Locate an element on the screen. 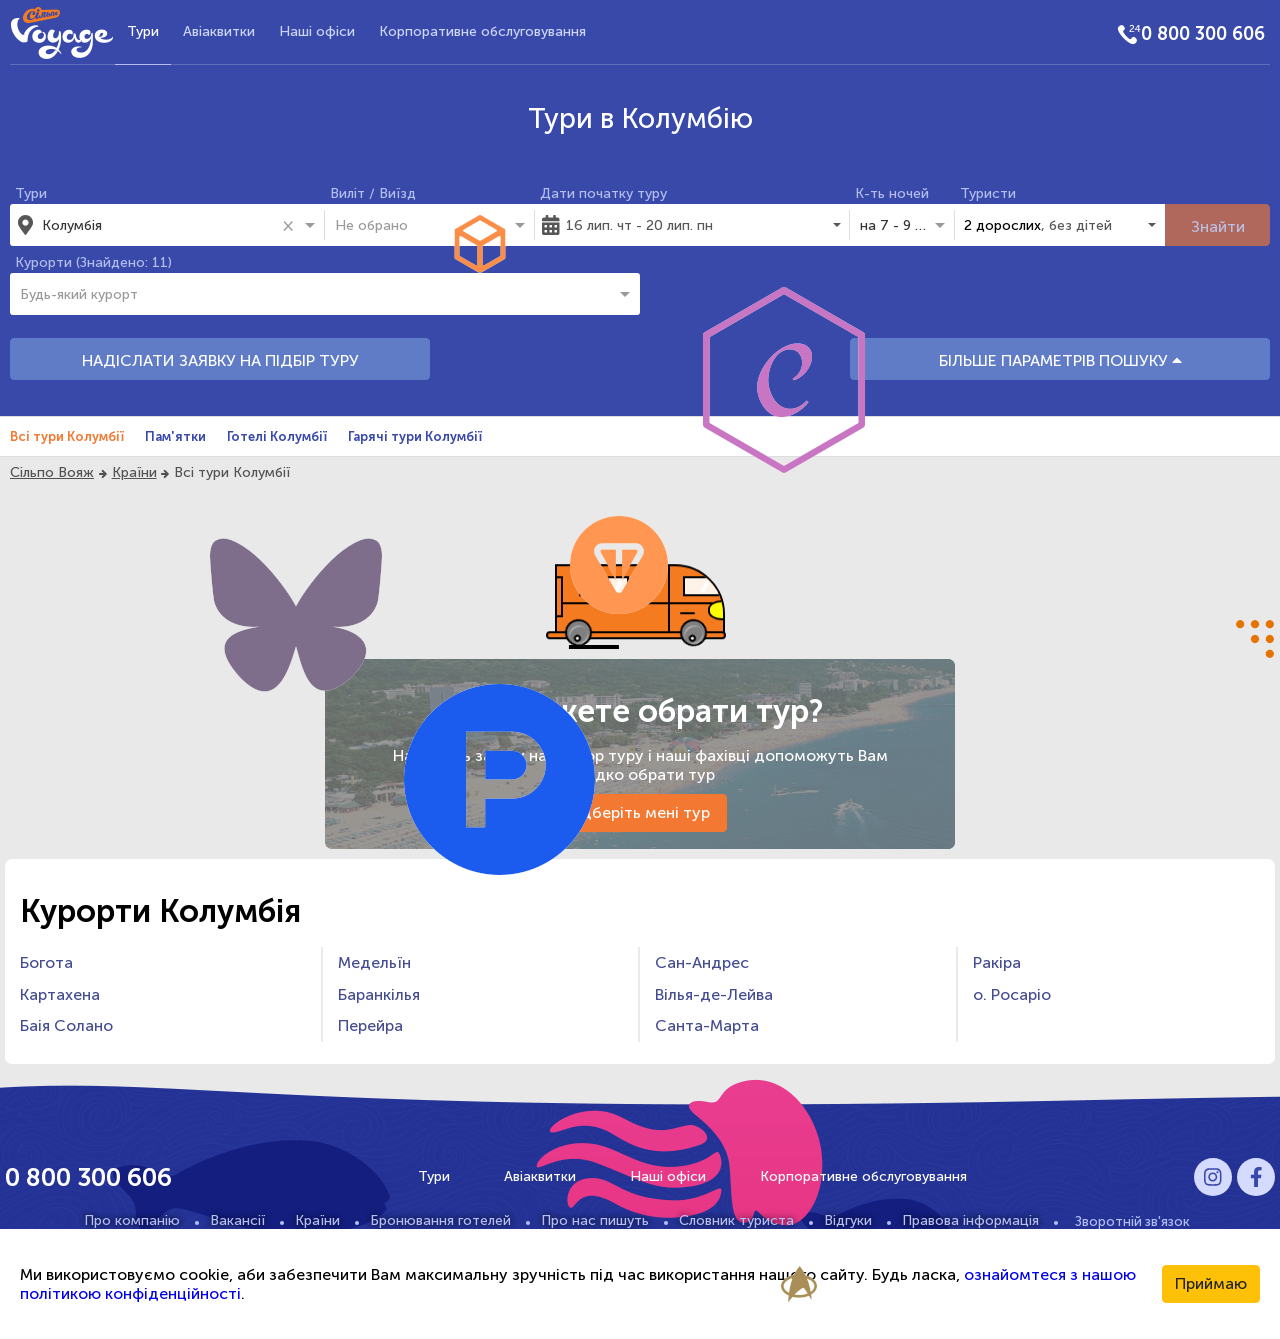  Star Trek franchise logo is located at coordinates (799, 1284).